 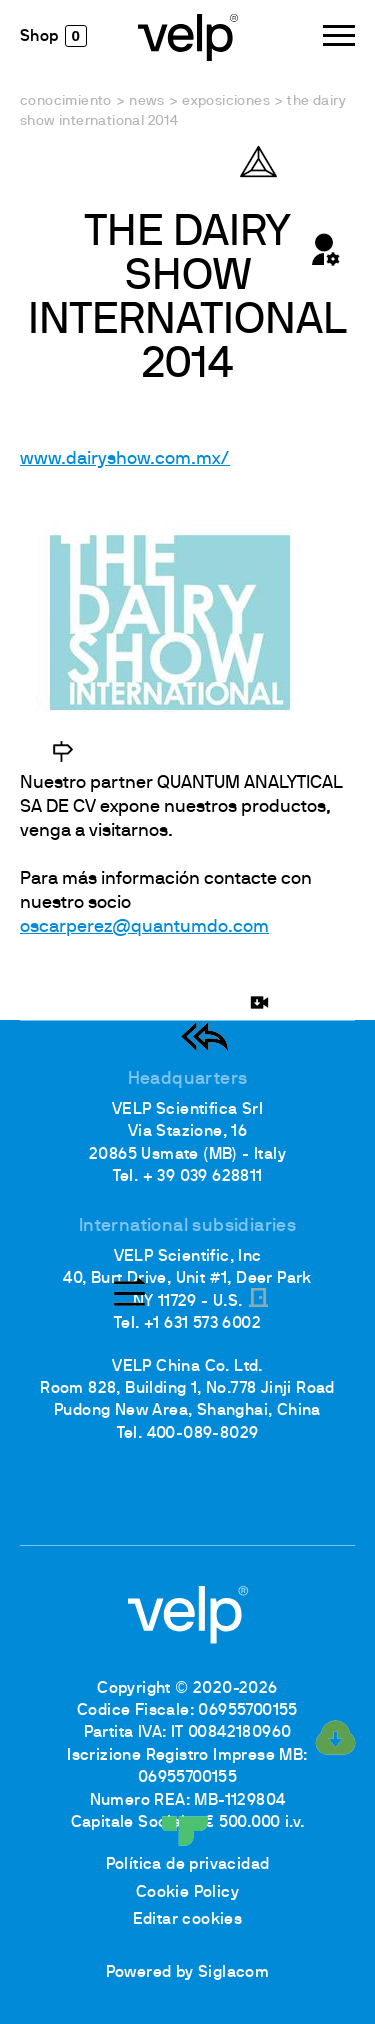 I want to click on get directions or navigate to a destination, so click(x=62, y=751).